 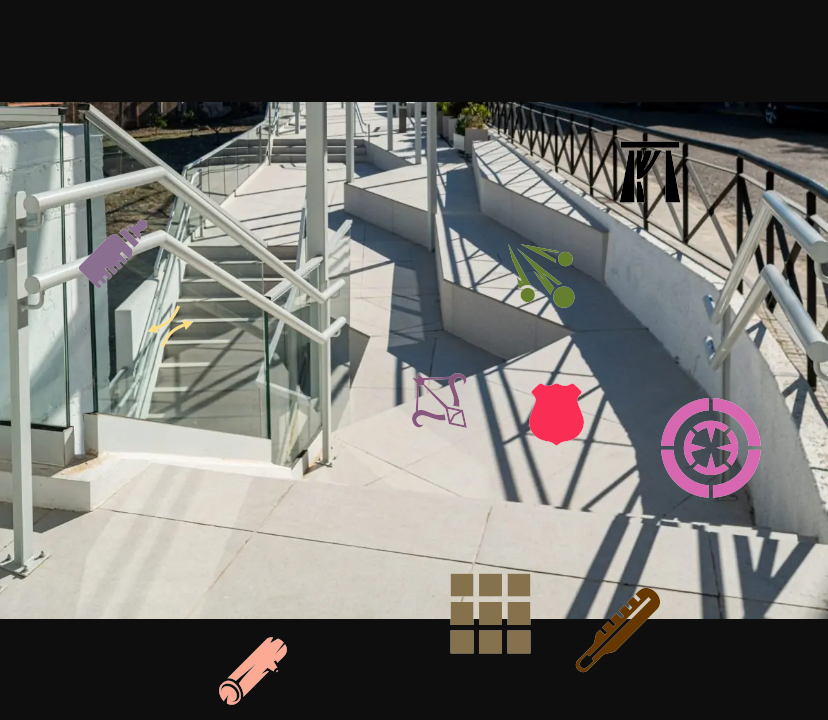 I want to click on check body temperature or health status, so click(x=618, y=630).